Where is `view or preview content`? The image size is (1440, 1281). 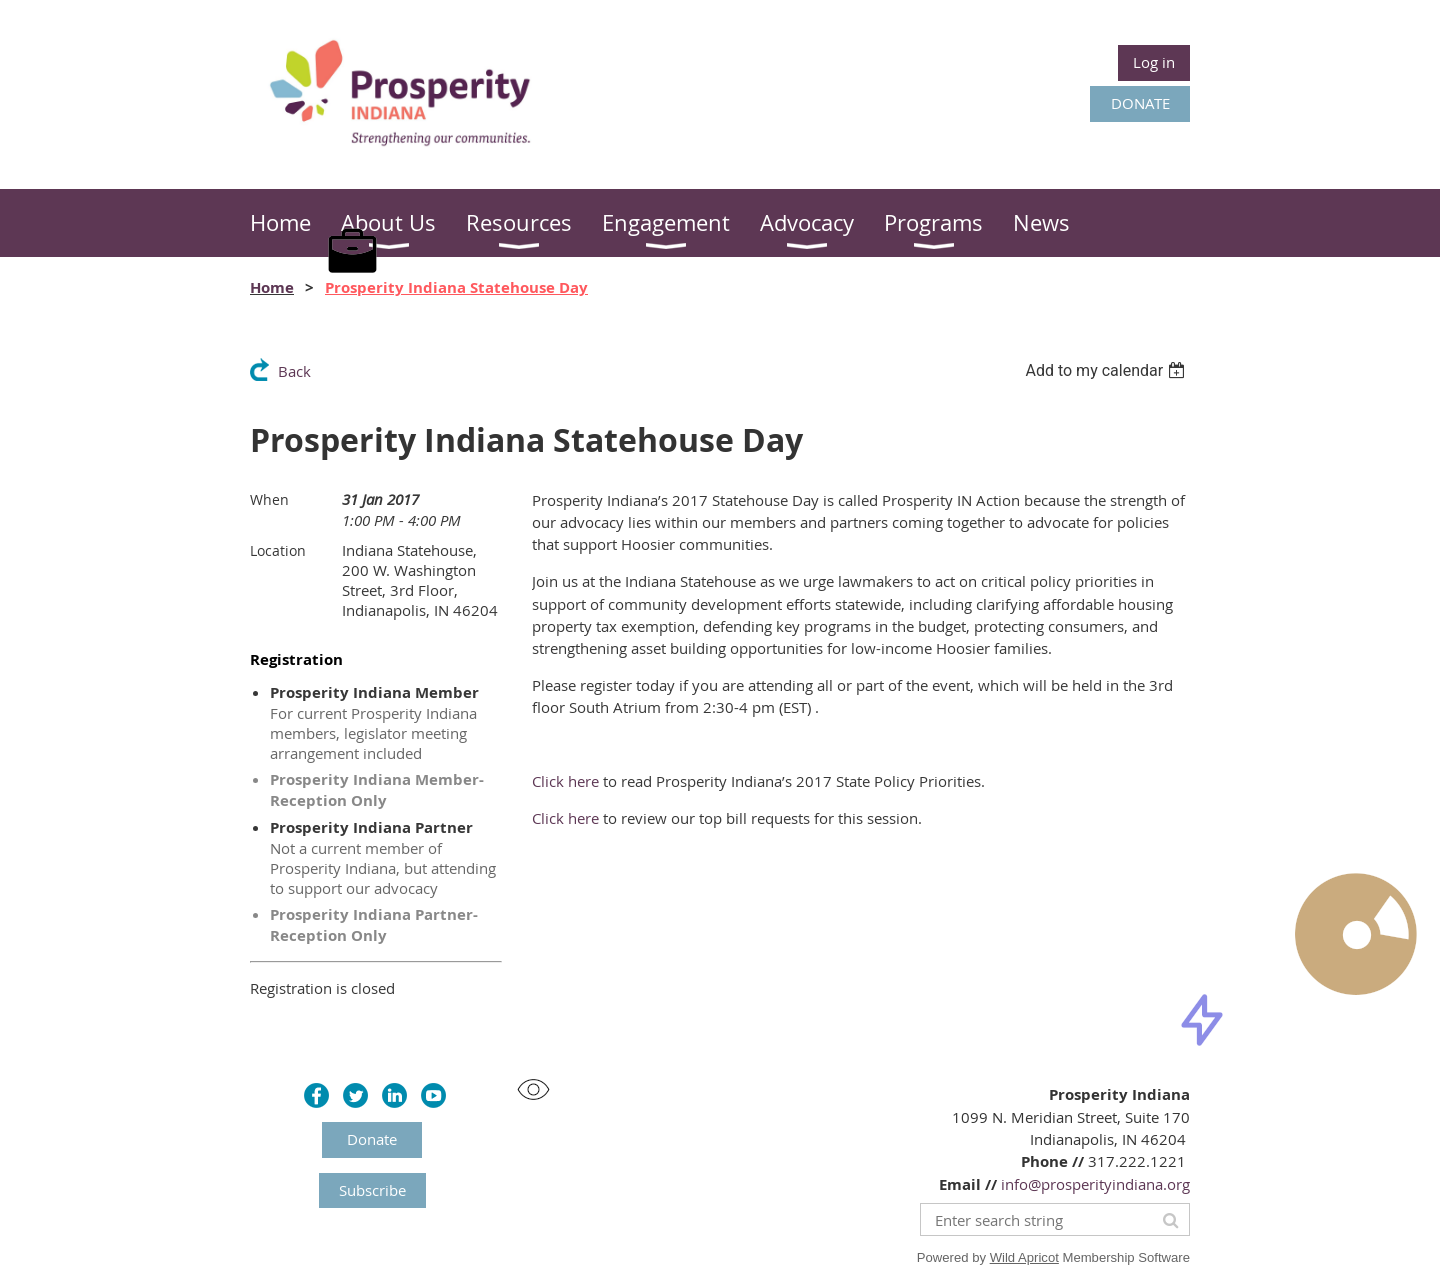 view or preview content is located at coordinates (533, 1089).